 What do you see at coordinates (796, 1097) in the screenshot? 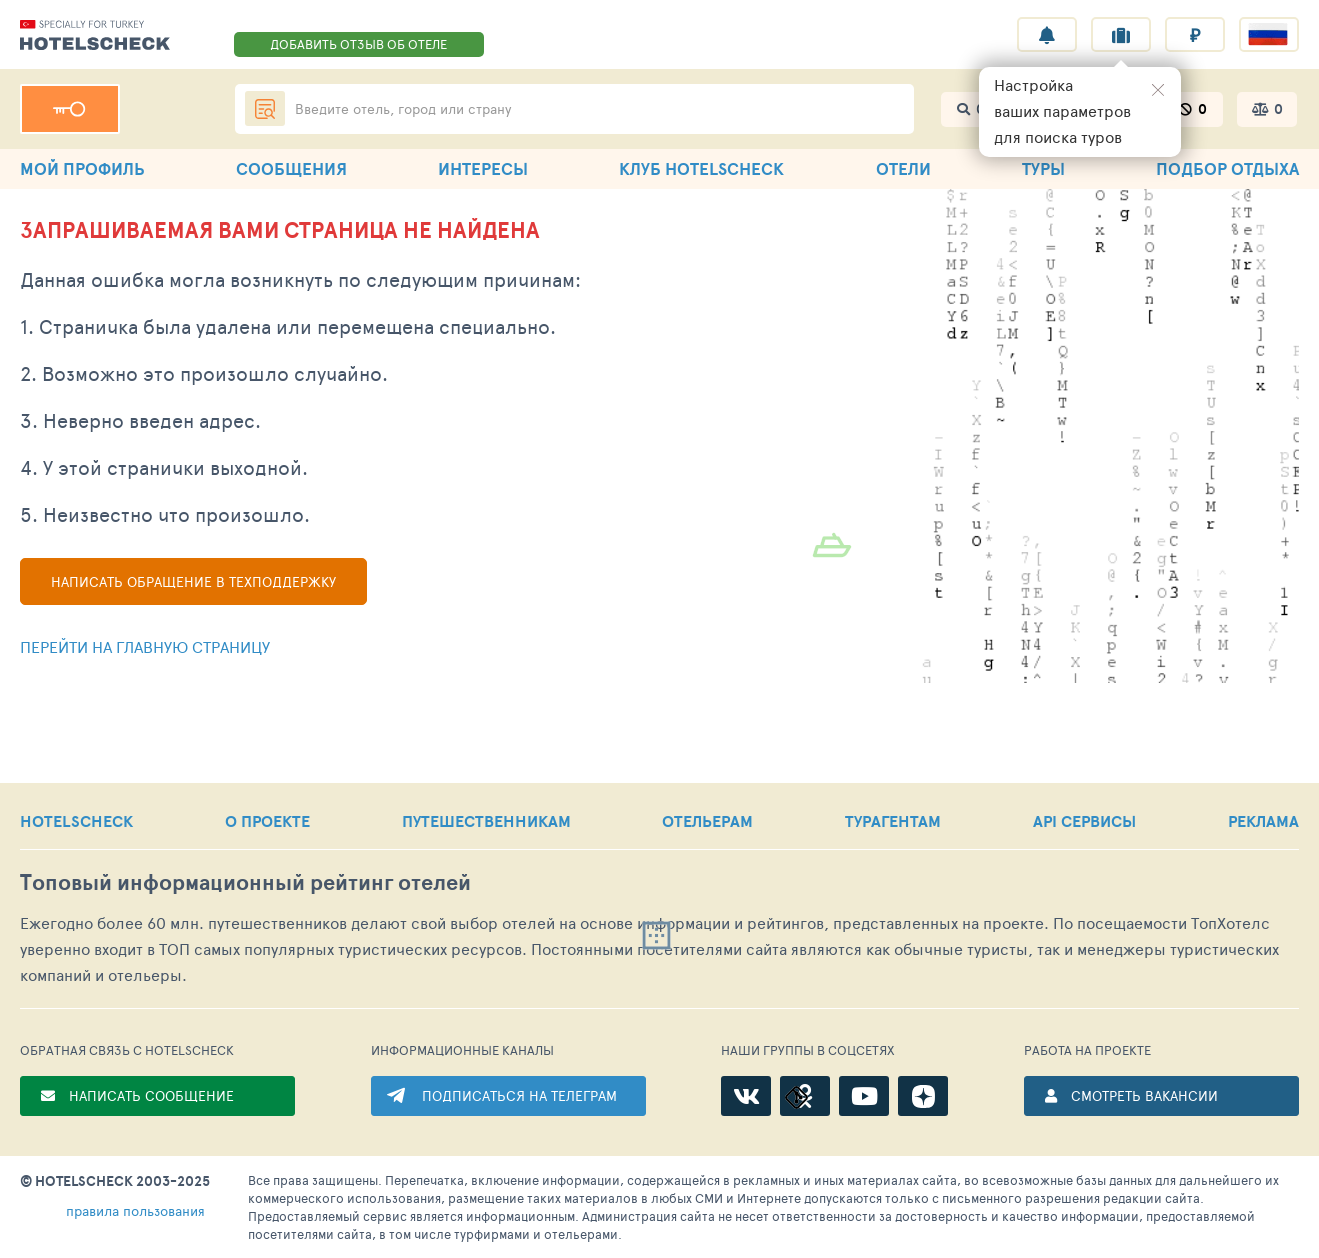
I see `access git repository settings` at bounding box center [796, 1097].